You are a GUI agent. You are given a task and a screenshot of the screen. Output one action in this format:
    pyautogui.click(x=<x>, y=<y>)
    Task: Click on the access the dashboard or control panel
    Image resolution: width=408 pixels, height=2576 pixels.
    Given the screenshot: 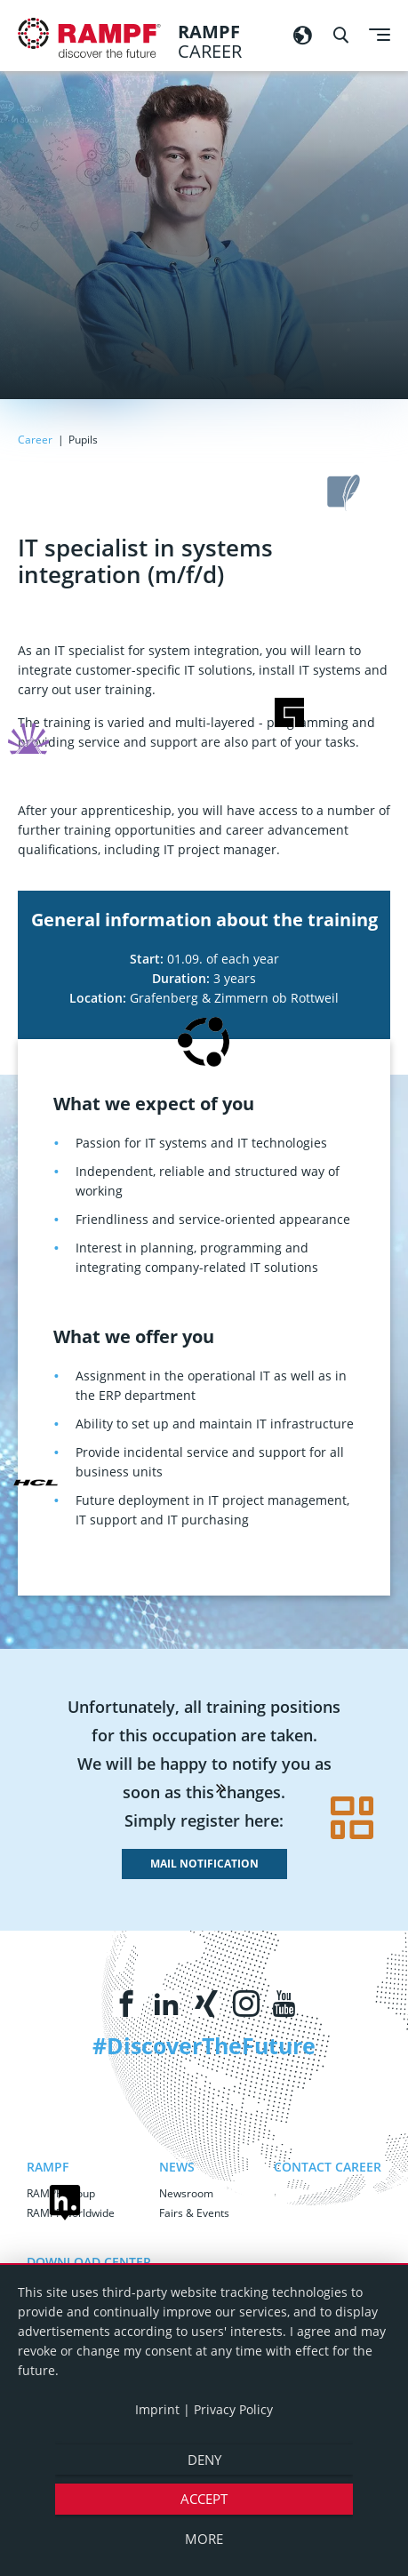 What is the action you would take?
    pyautogui.click(x=352, y=1818)
    